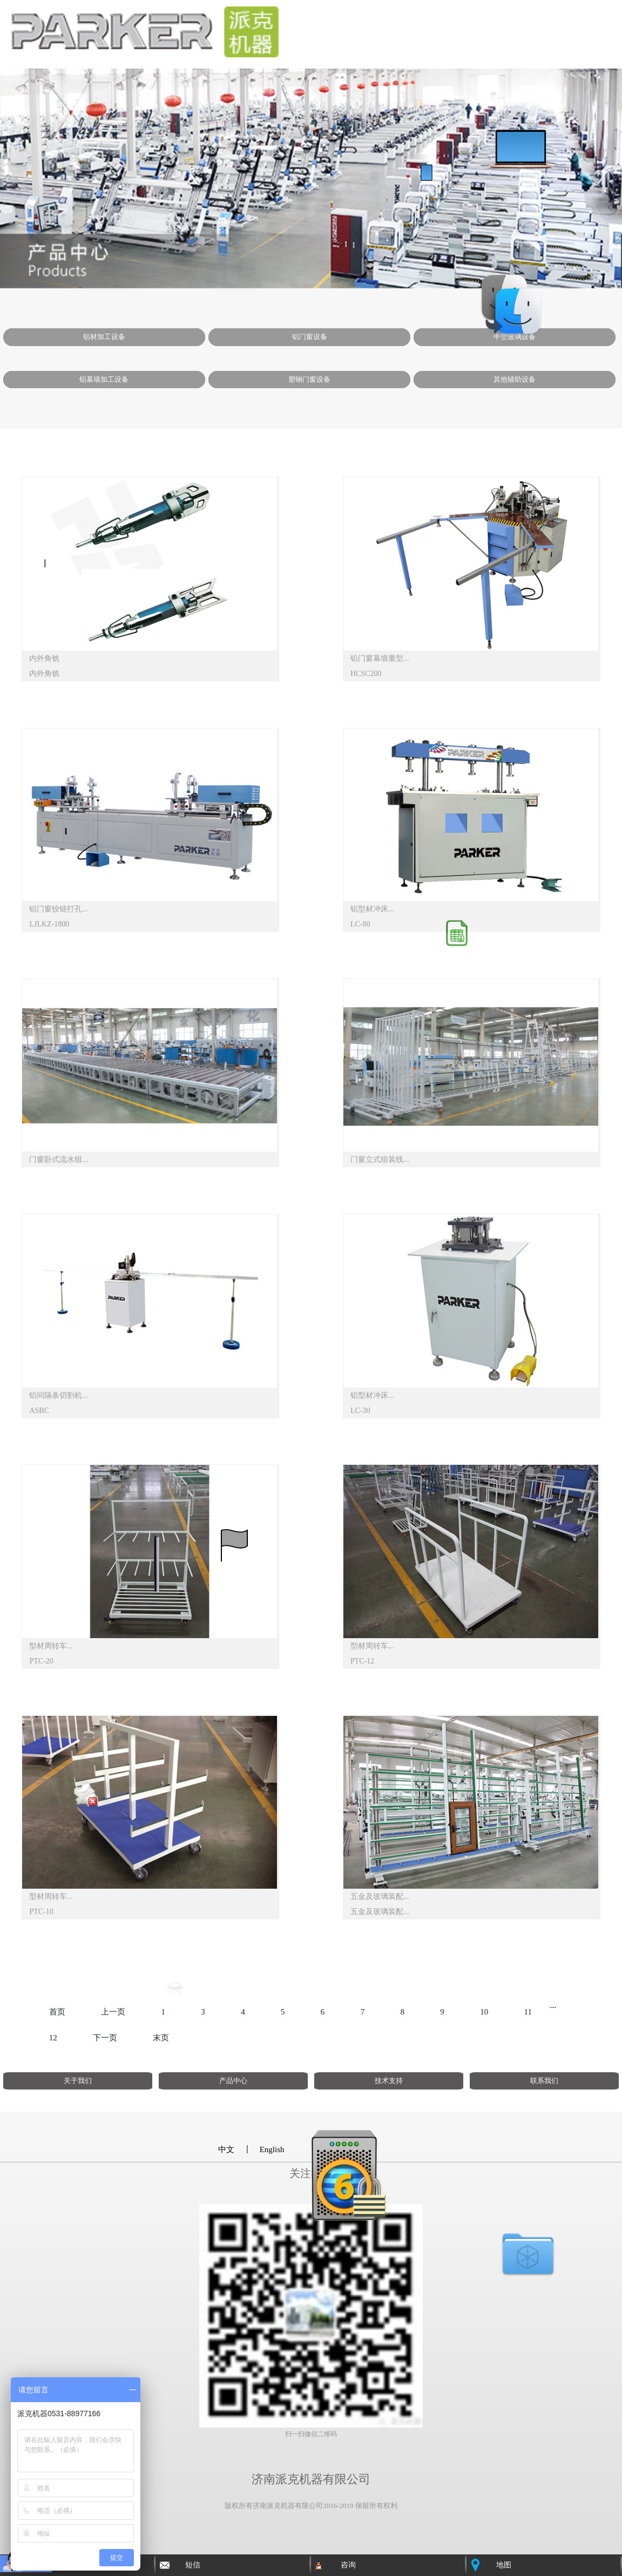  I want to click on open 3D files folder, so click(528, 2254).